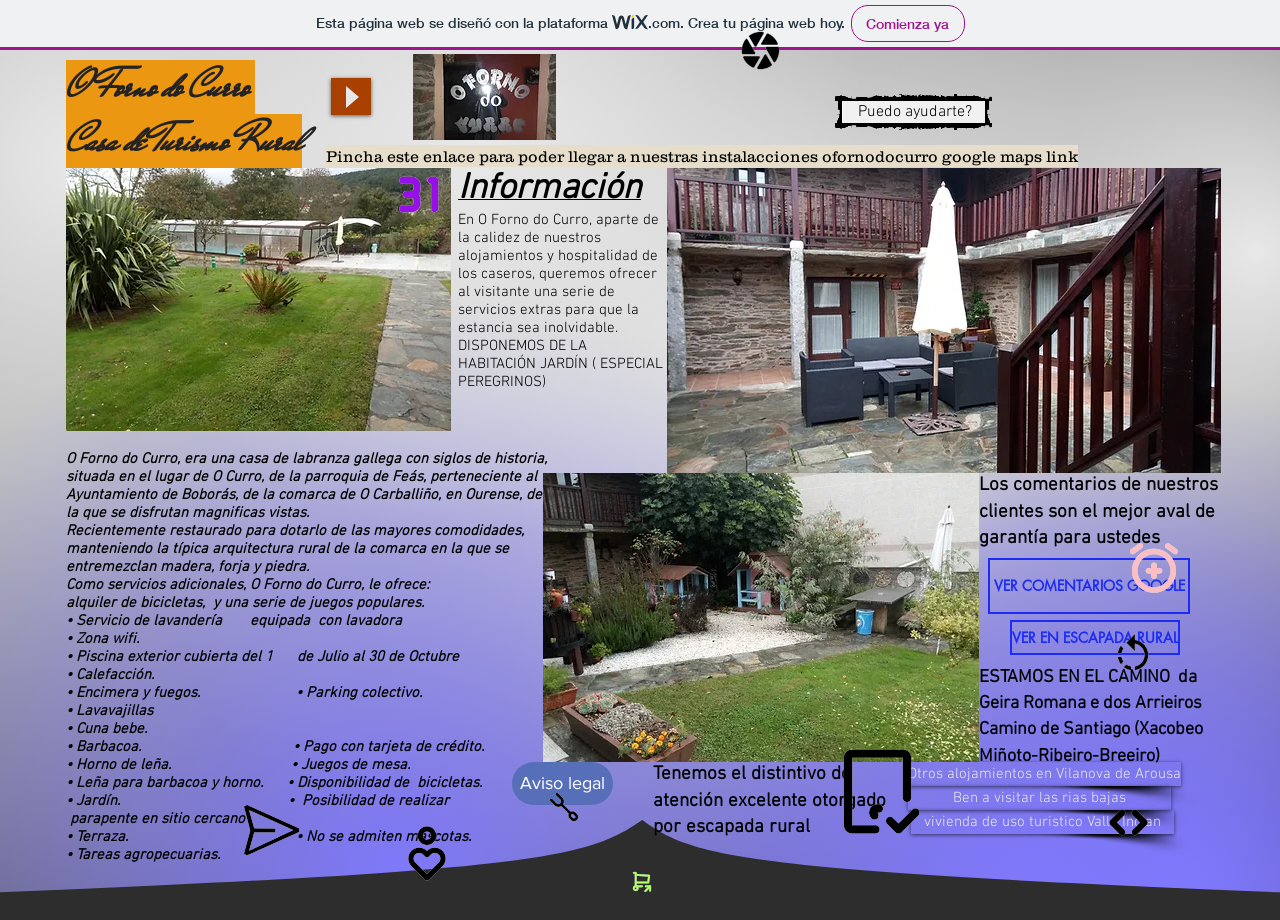 The height and width of the screenshot is (920, 1280). What do you see at coordinates (1128, 822) in the screenshot?
I see `adjust horizontal positioning` at bounding box center [1128, 822].